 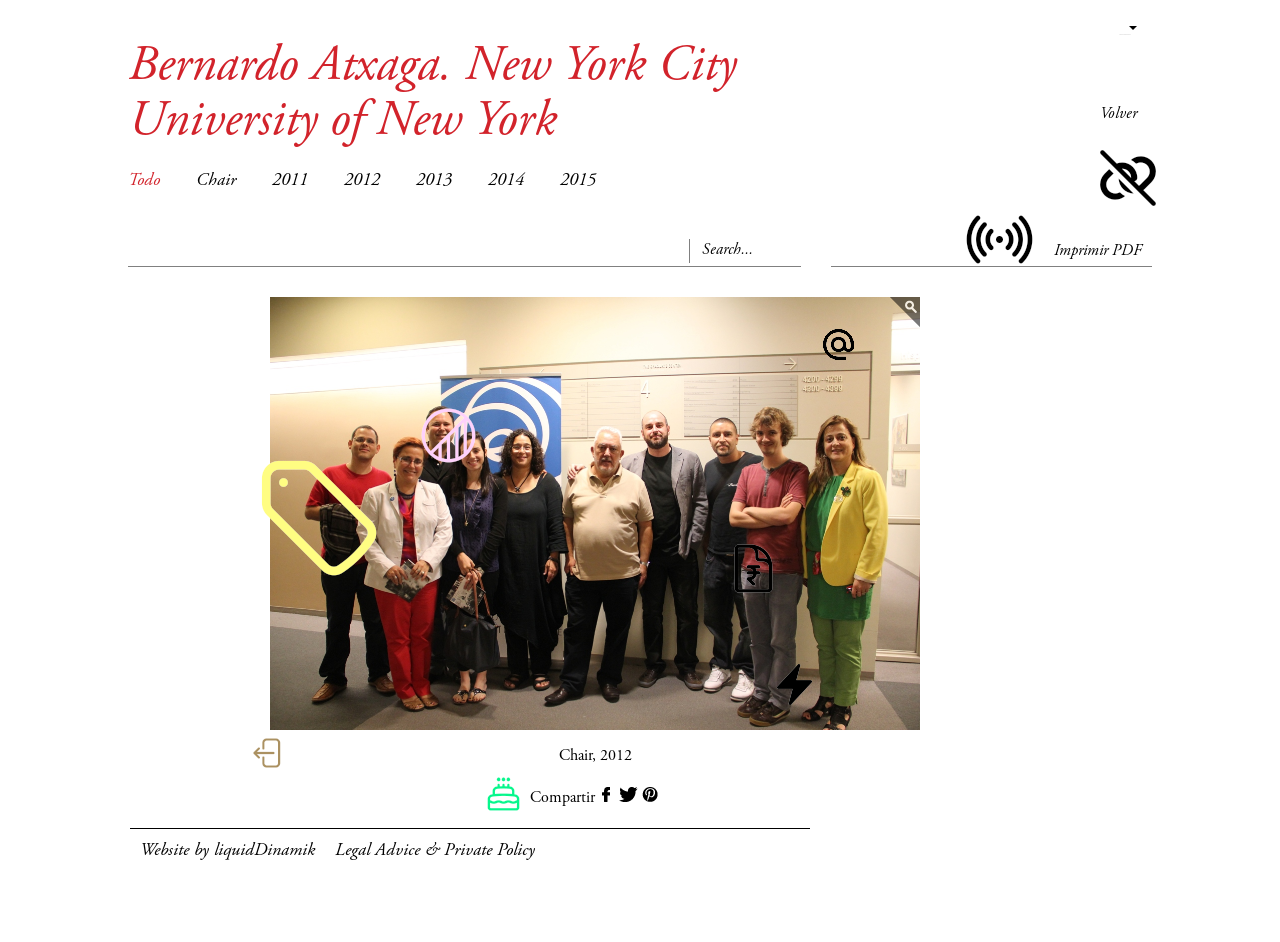 I want to click on indicates flash or lightning mode is enabled, so click(x=794, y=684).